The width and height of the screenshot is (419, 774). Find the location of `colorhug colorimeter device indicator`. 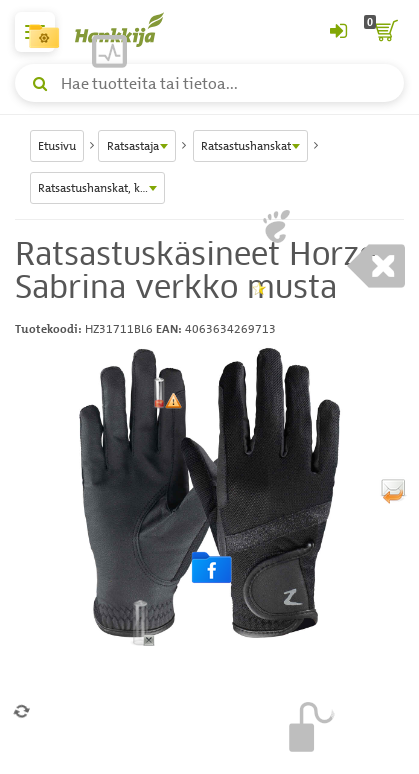

colorhug colorimeter device indicator is located at coordinates (310, 730).